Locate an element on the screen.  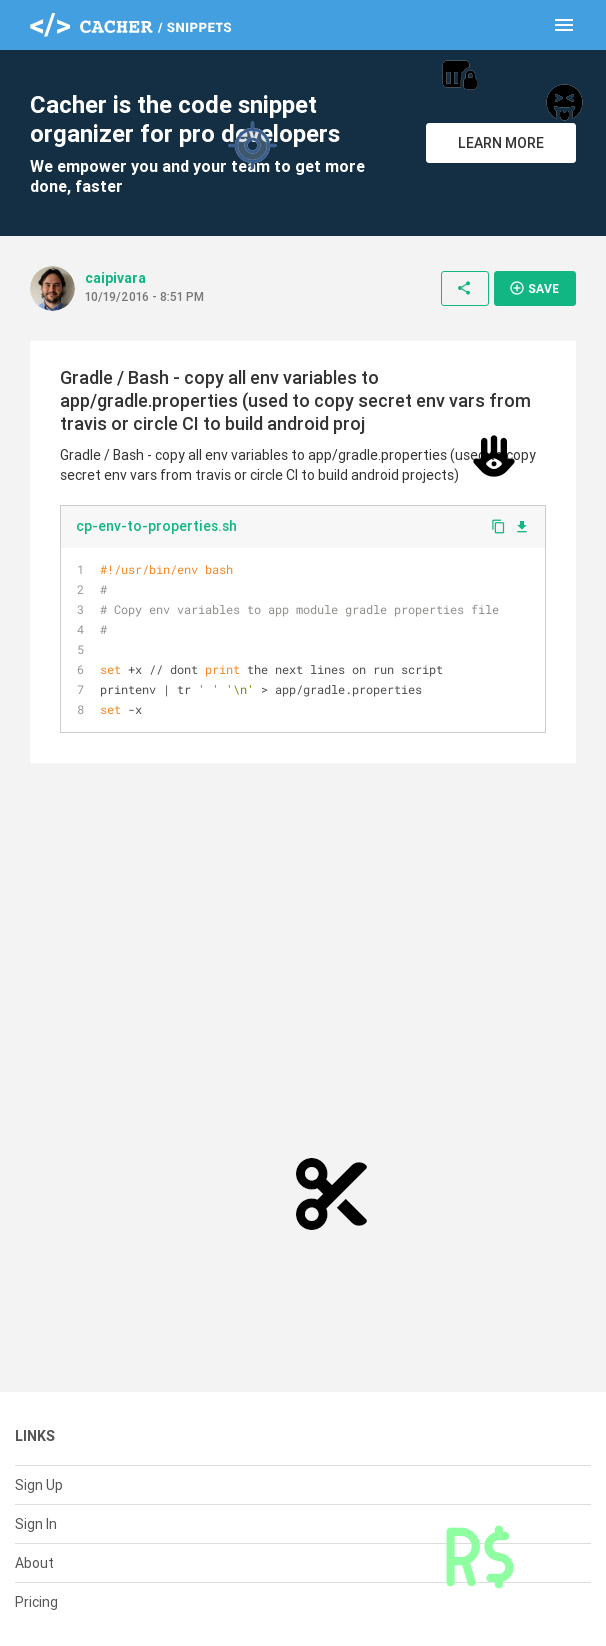
hamsa hand symbol for protection or spirituality is located at coordinates (494, 456).